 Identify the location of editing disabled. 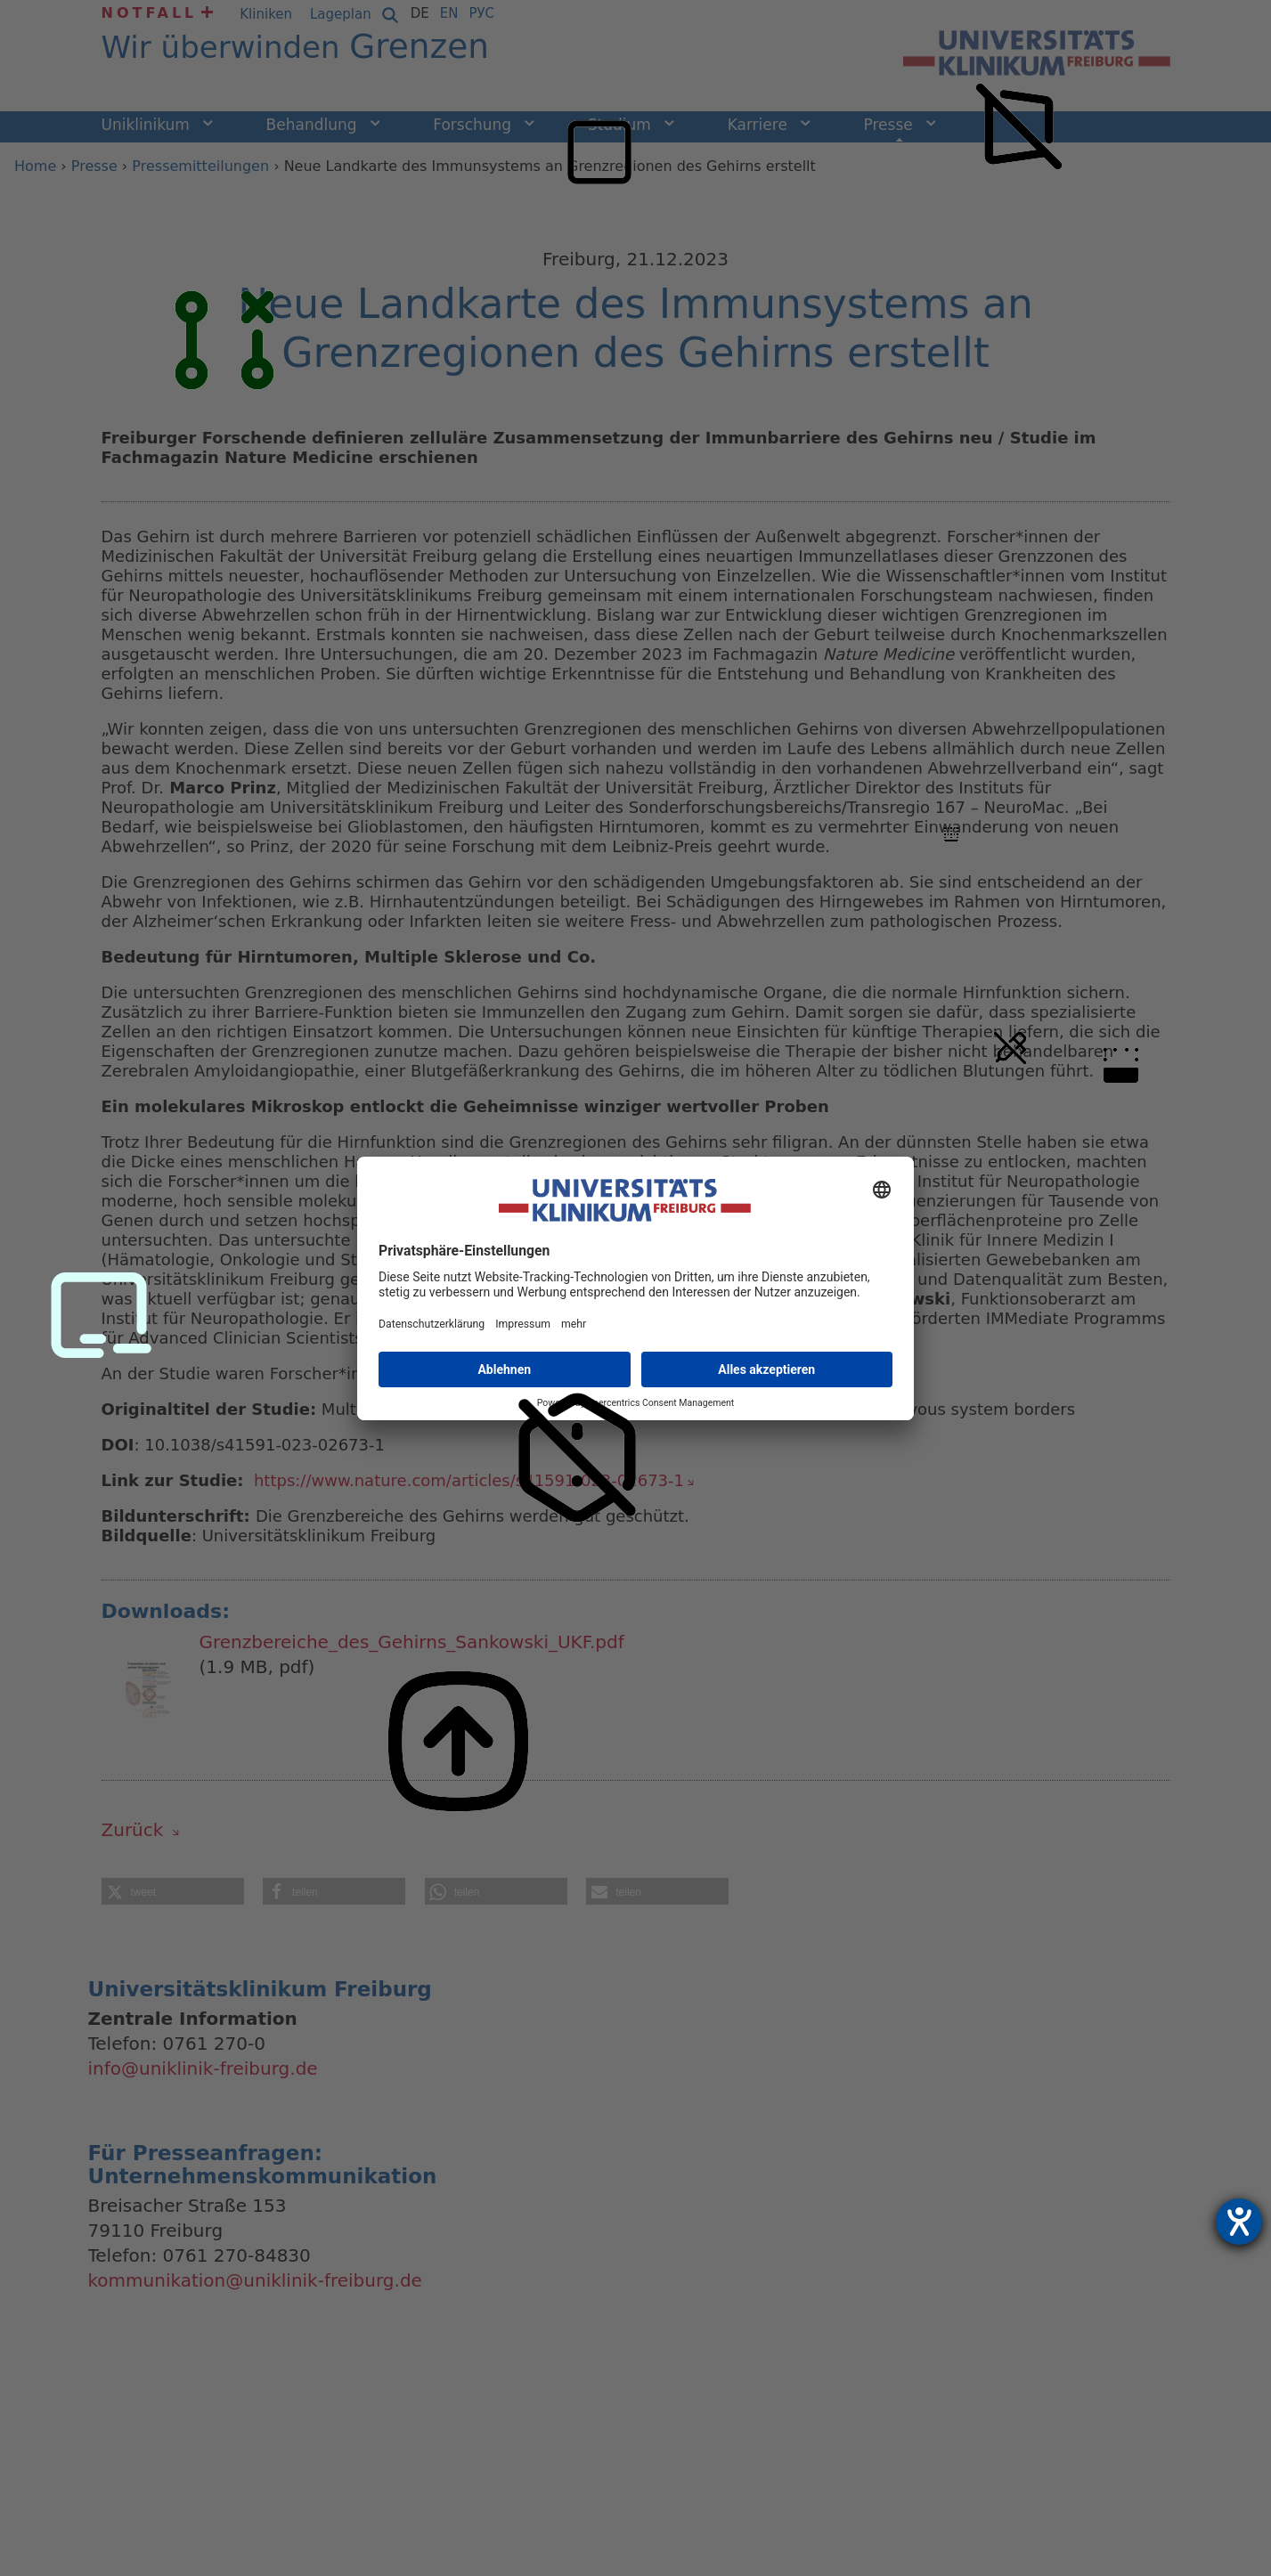
(1010, 1048).